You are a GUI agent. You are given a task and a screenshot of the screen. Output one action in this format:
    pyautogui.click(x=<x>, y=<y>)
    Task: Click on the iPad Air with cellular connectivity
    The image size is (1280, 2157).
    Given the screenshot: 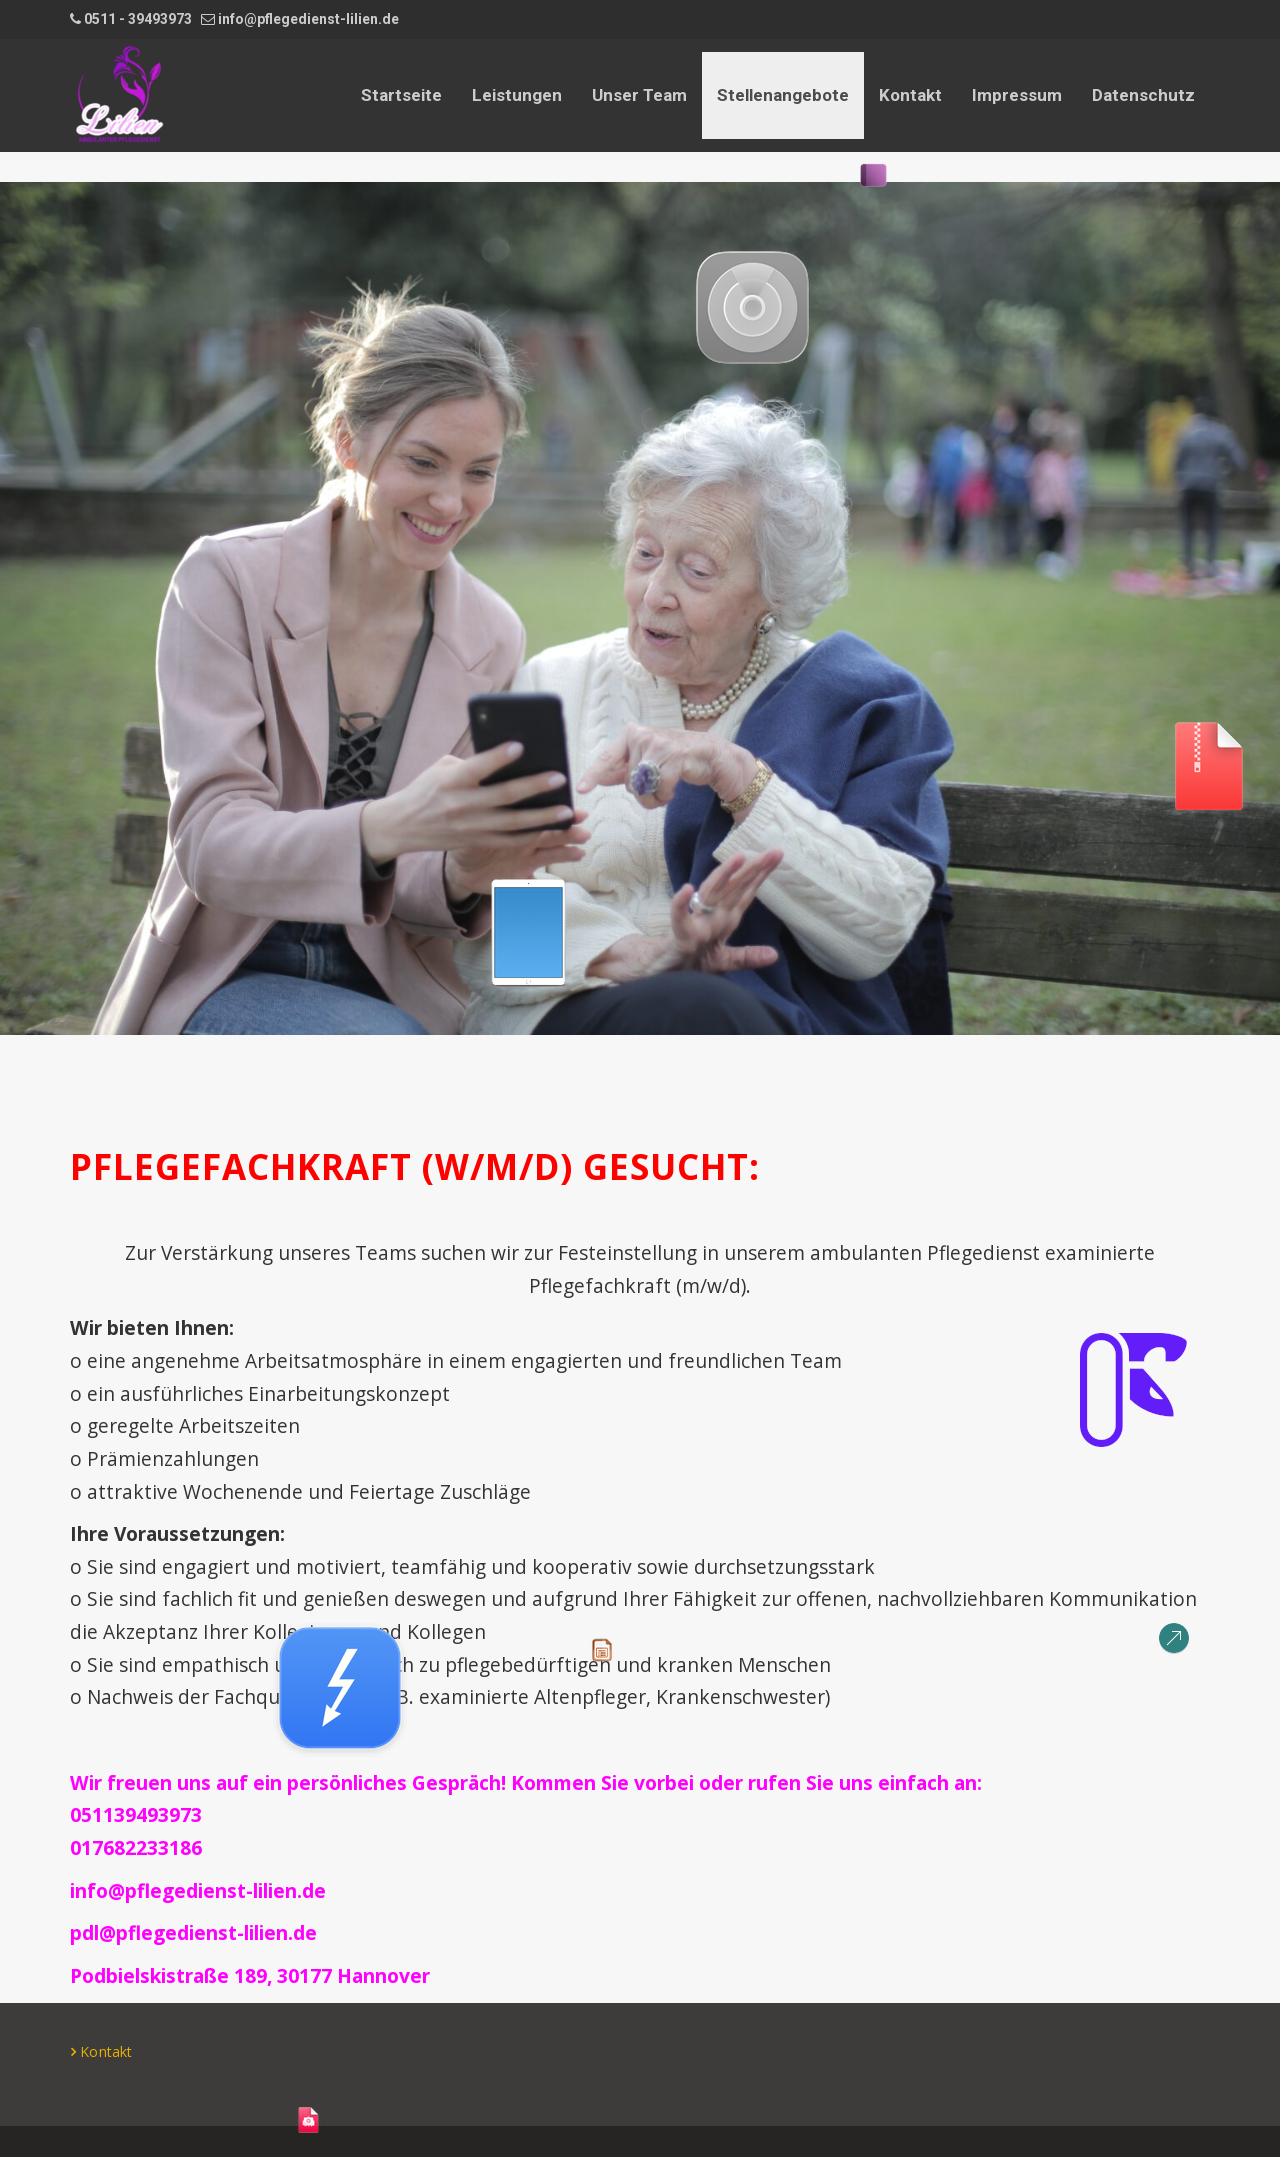 What is the action you would take?
    pyautogui.click(x=528, y=933)
    